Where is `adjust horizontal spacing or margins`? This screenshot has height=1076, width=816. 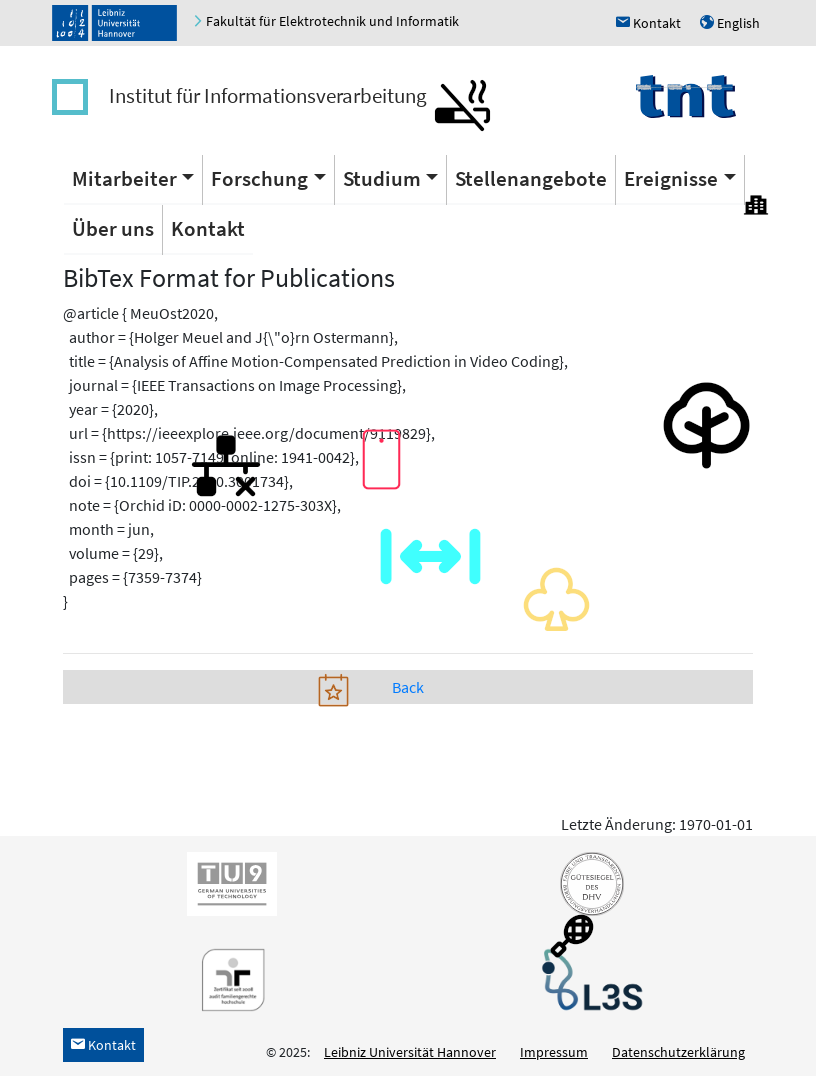 adjust horizontal spacing or margins is located at coordinates (430, 556).